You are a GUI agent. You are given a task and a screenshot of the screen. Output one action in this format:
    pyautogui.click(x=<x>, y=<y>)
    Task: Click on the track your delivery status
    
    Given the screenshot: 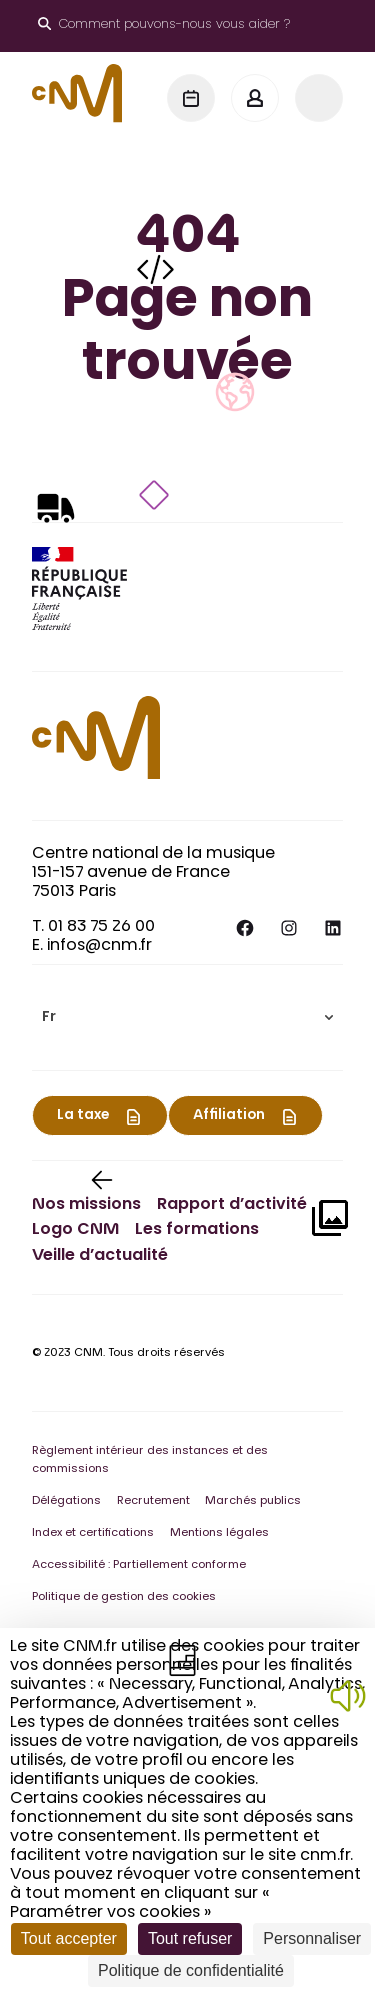 What is the action you would take?
    pyautogui.click(x=56, y=507)
    